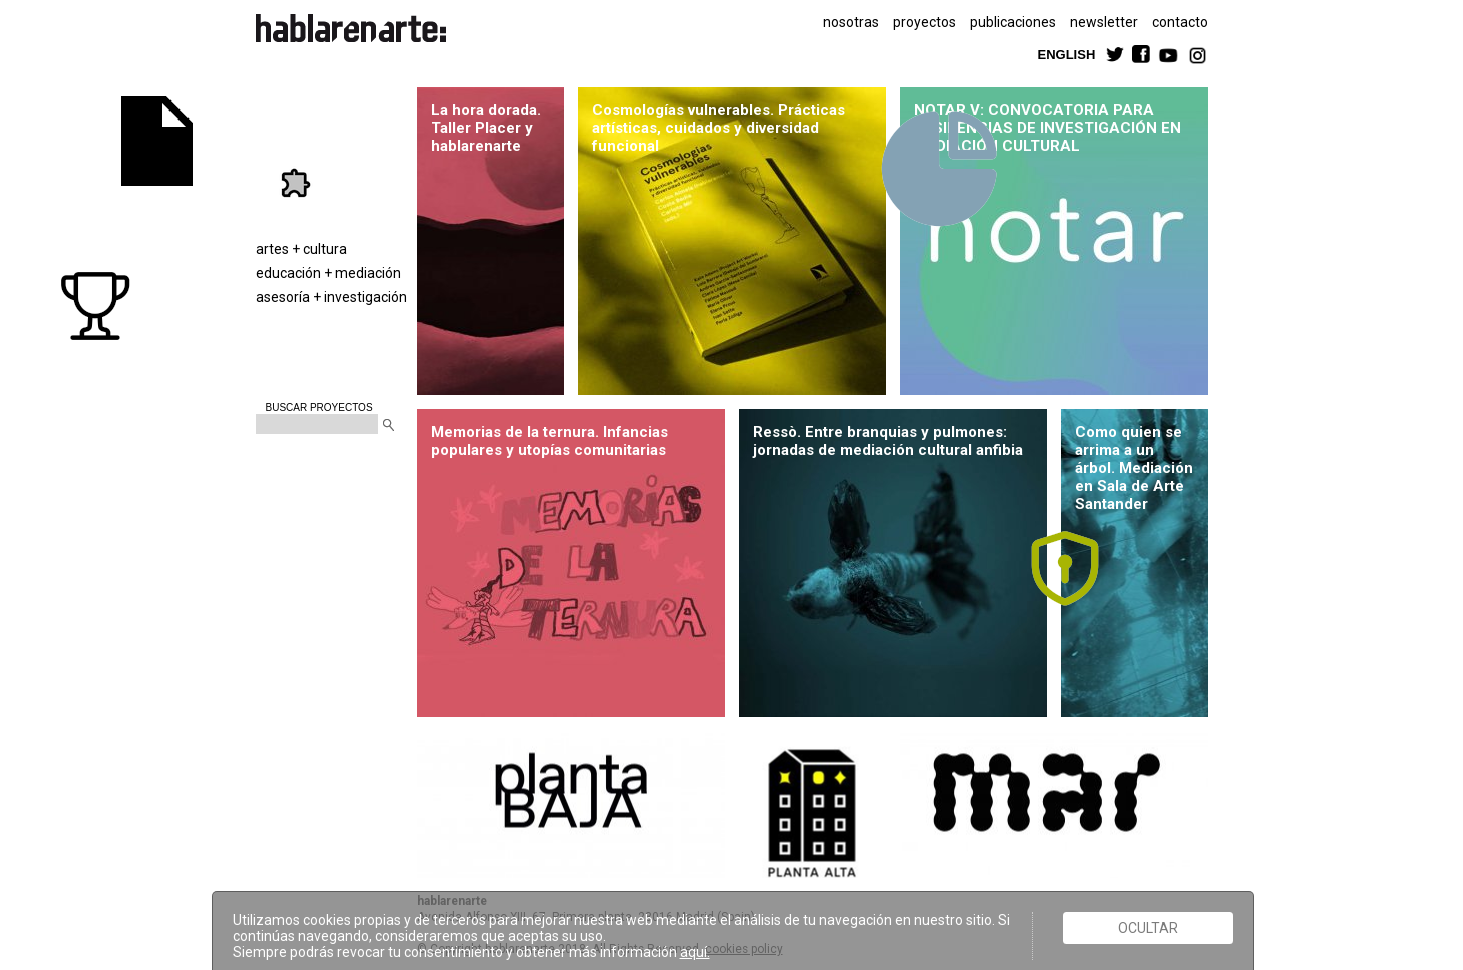 The height and width of the screenshot is (970, 1463). What do you see at coordinates (939, 169) in the screenshot?
I see `view analytics or statistics breakdown` at bounding box center [939, 169].